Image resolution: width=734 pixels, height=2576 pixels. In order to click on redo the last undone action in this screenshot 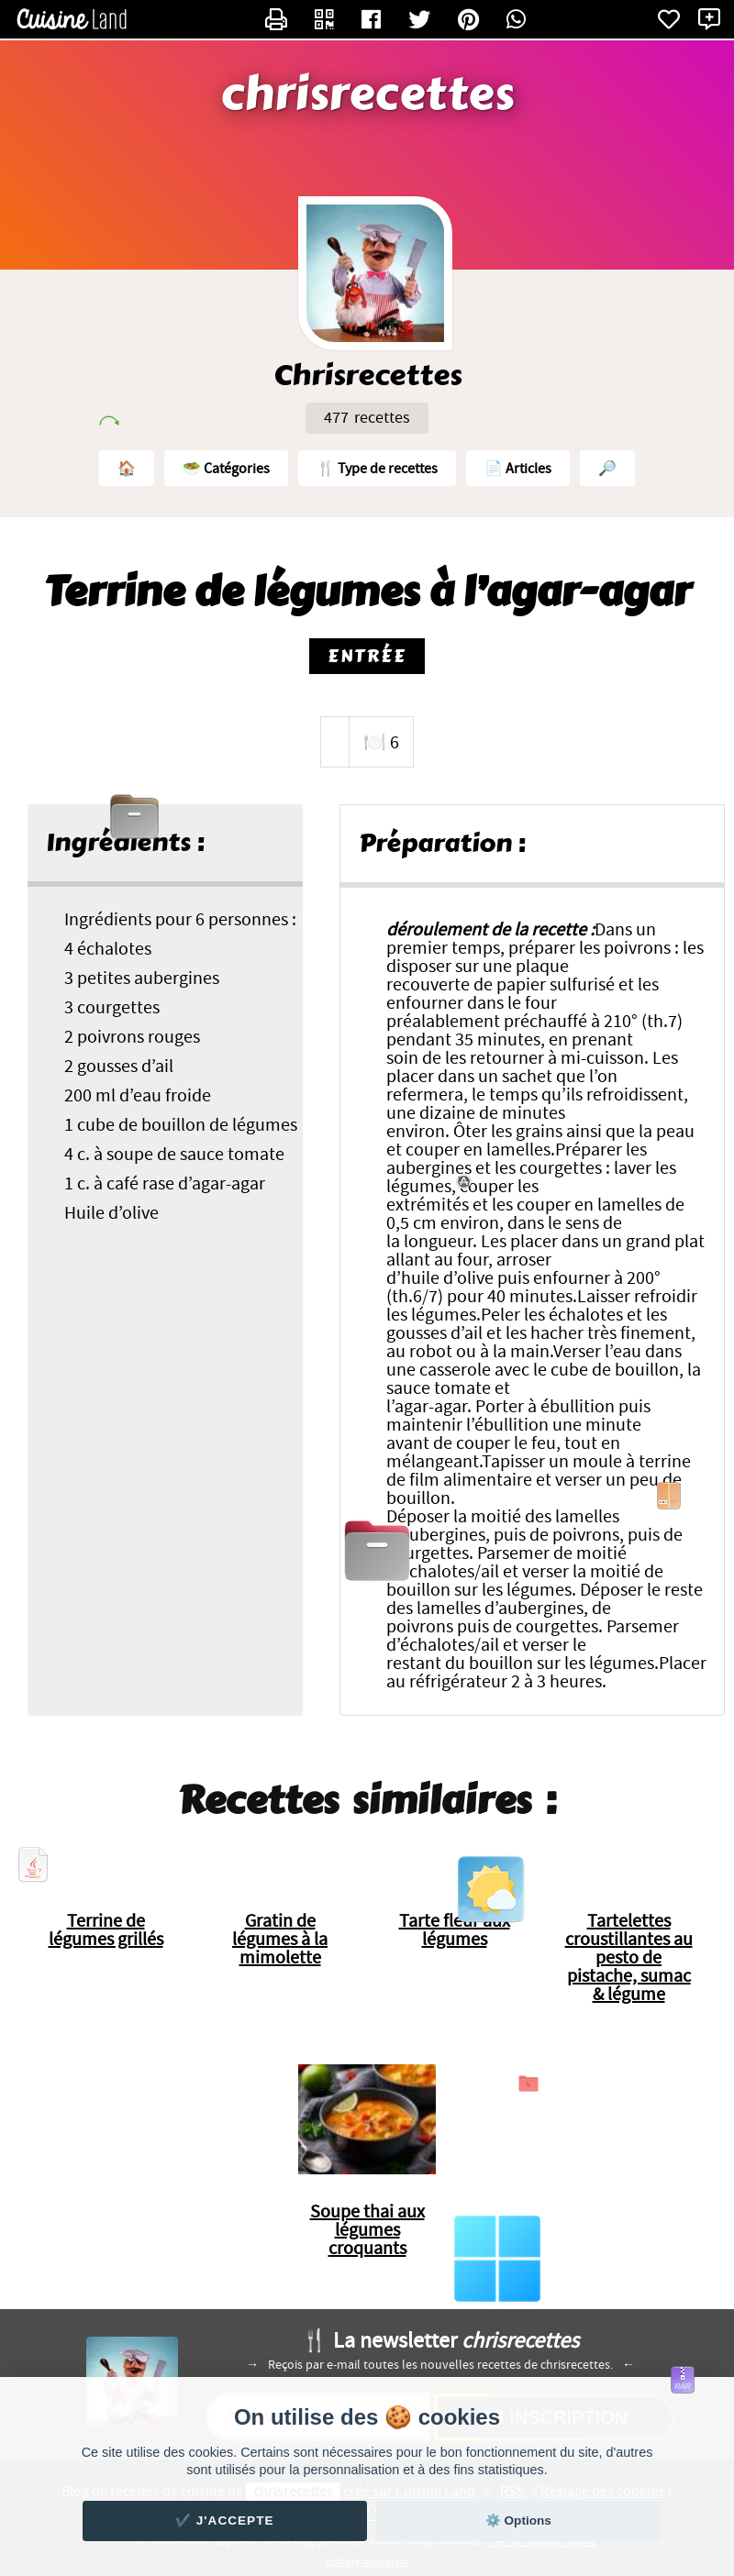, I will do `click(108, 420)`.